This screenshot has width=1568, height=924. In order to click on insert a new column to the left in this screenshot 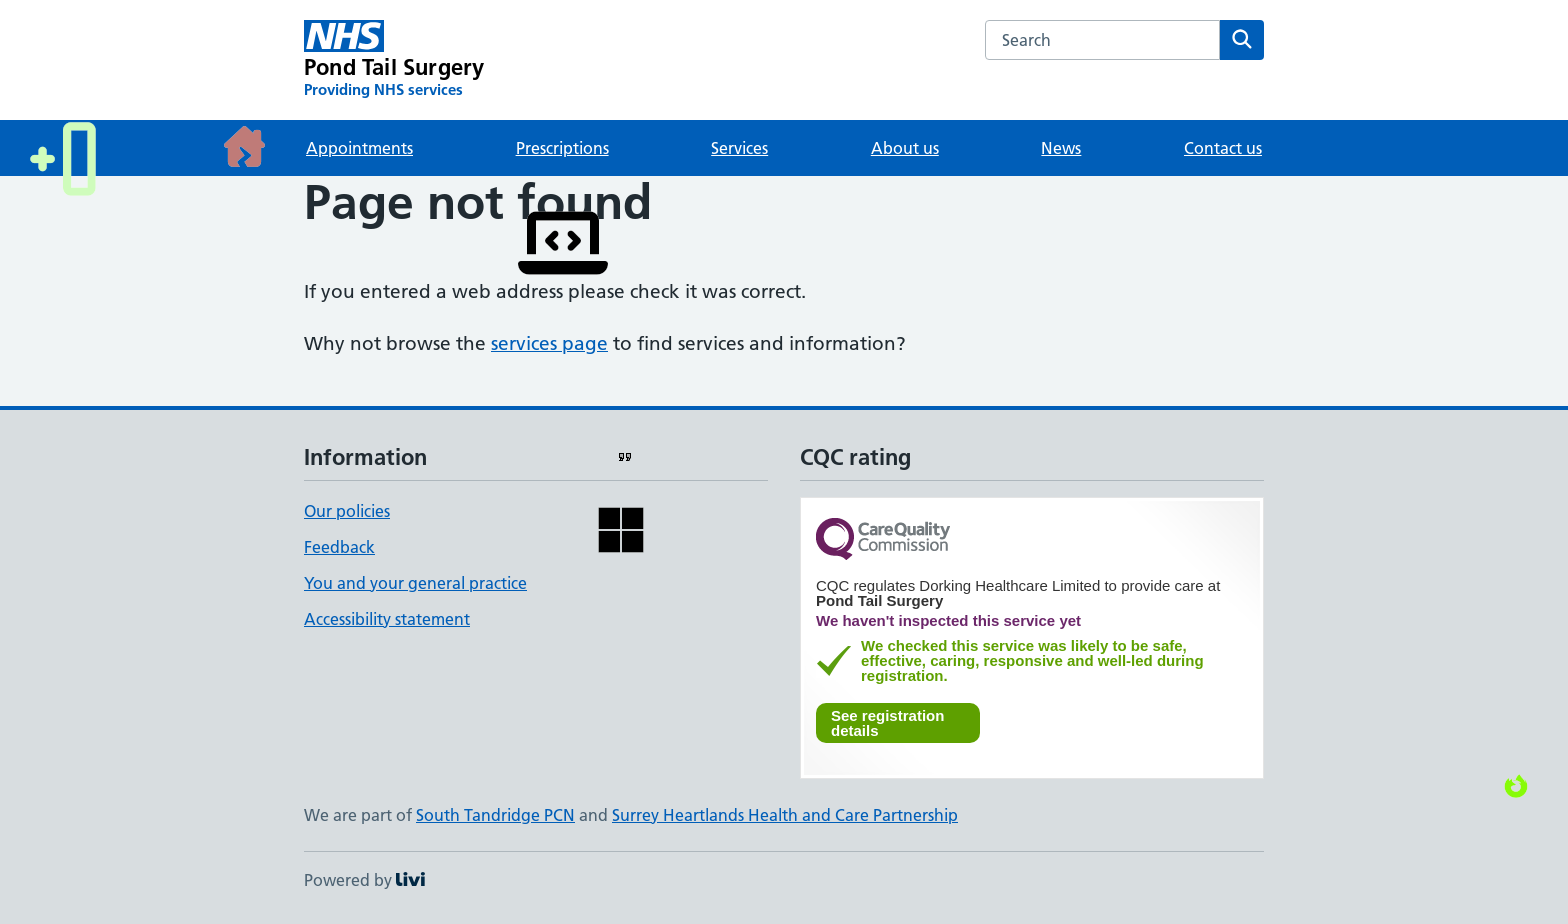, I will do `click(63, 159)`.